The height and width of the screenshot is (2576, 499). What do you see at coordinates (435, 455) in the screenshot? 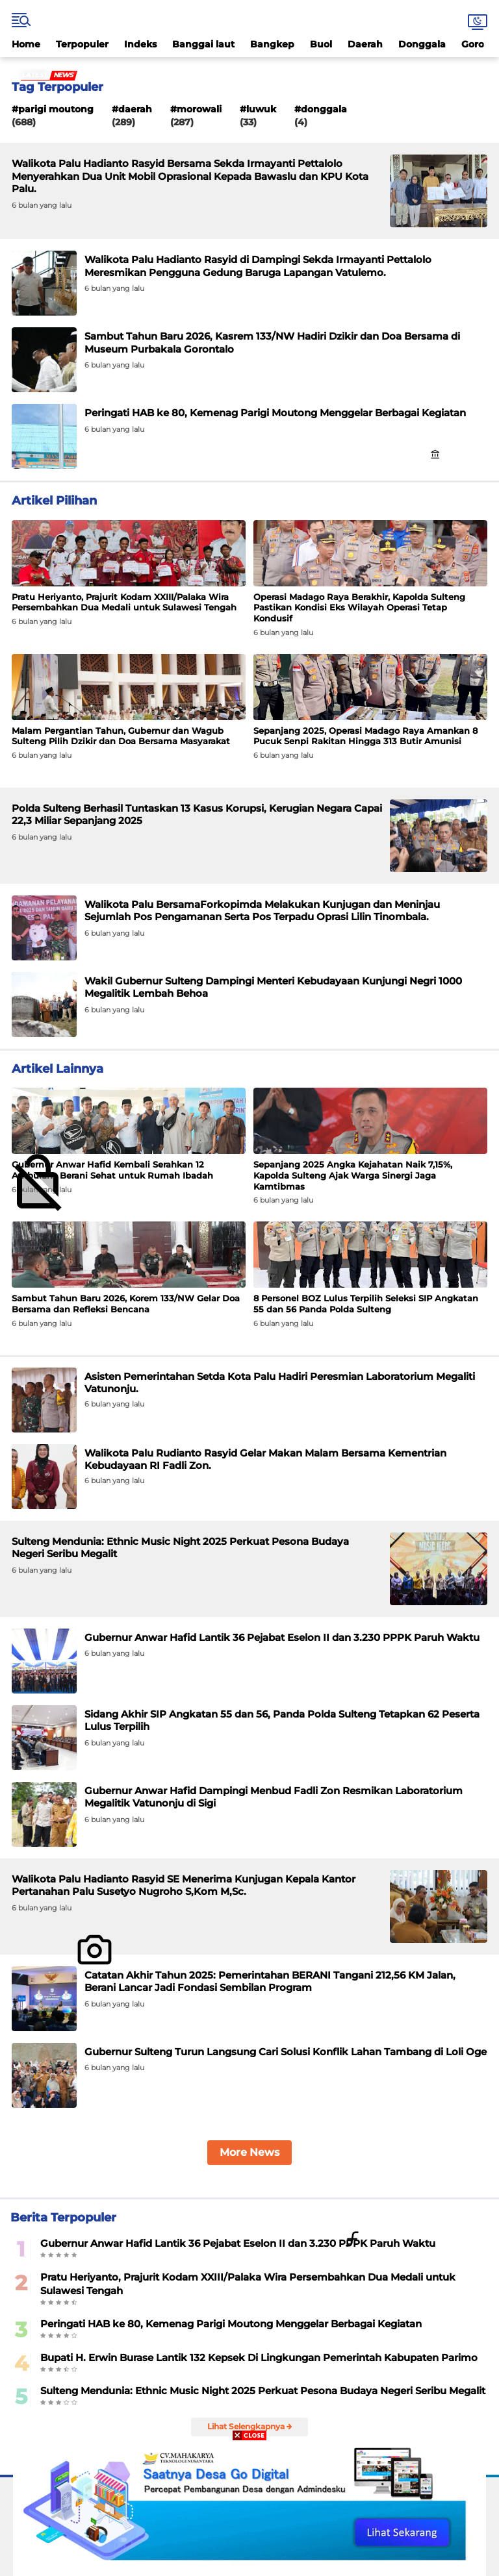
I see `access banking or financial services` at bounding box center [435, 455].